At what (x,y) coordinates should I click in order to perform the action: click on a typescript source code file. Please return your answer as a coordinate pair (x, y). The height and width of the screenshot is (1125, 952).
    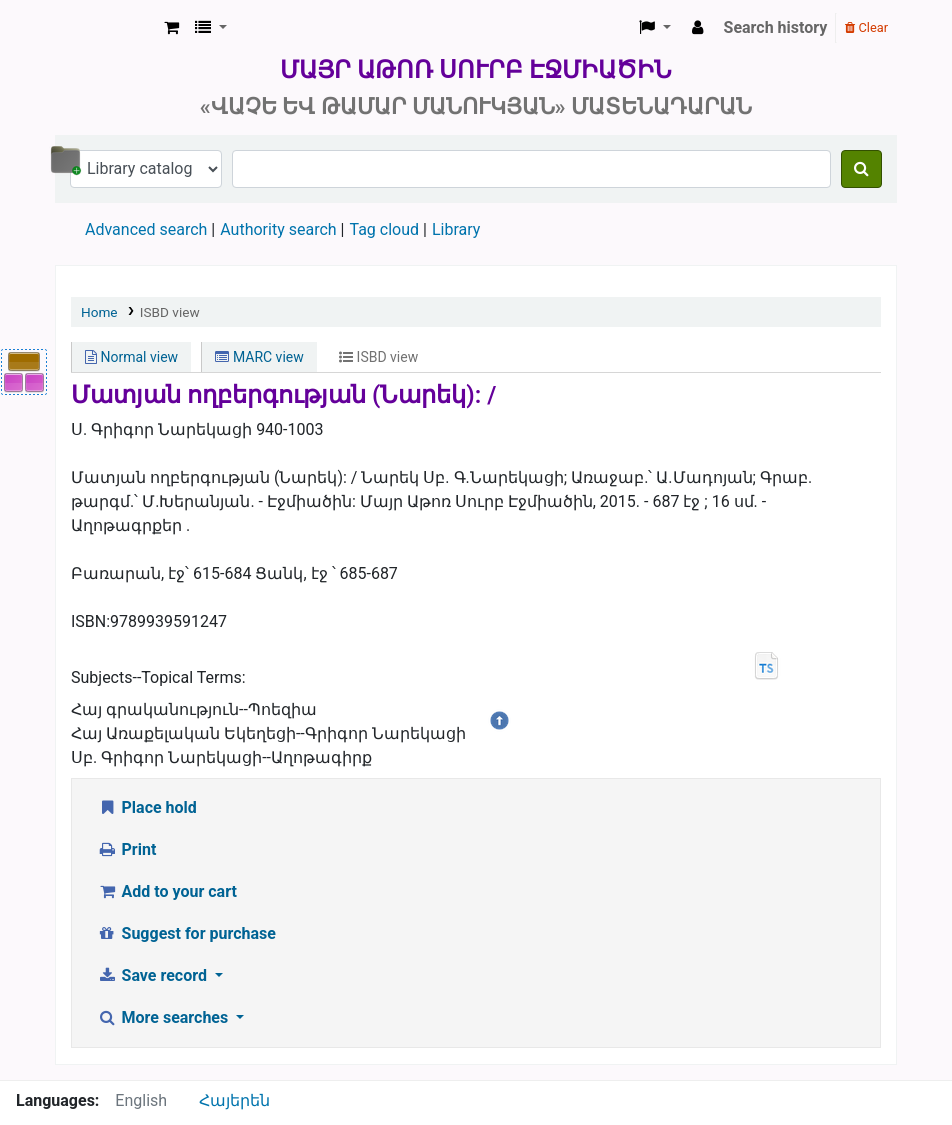
    Looking at the image, I should click on (766, 665).